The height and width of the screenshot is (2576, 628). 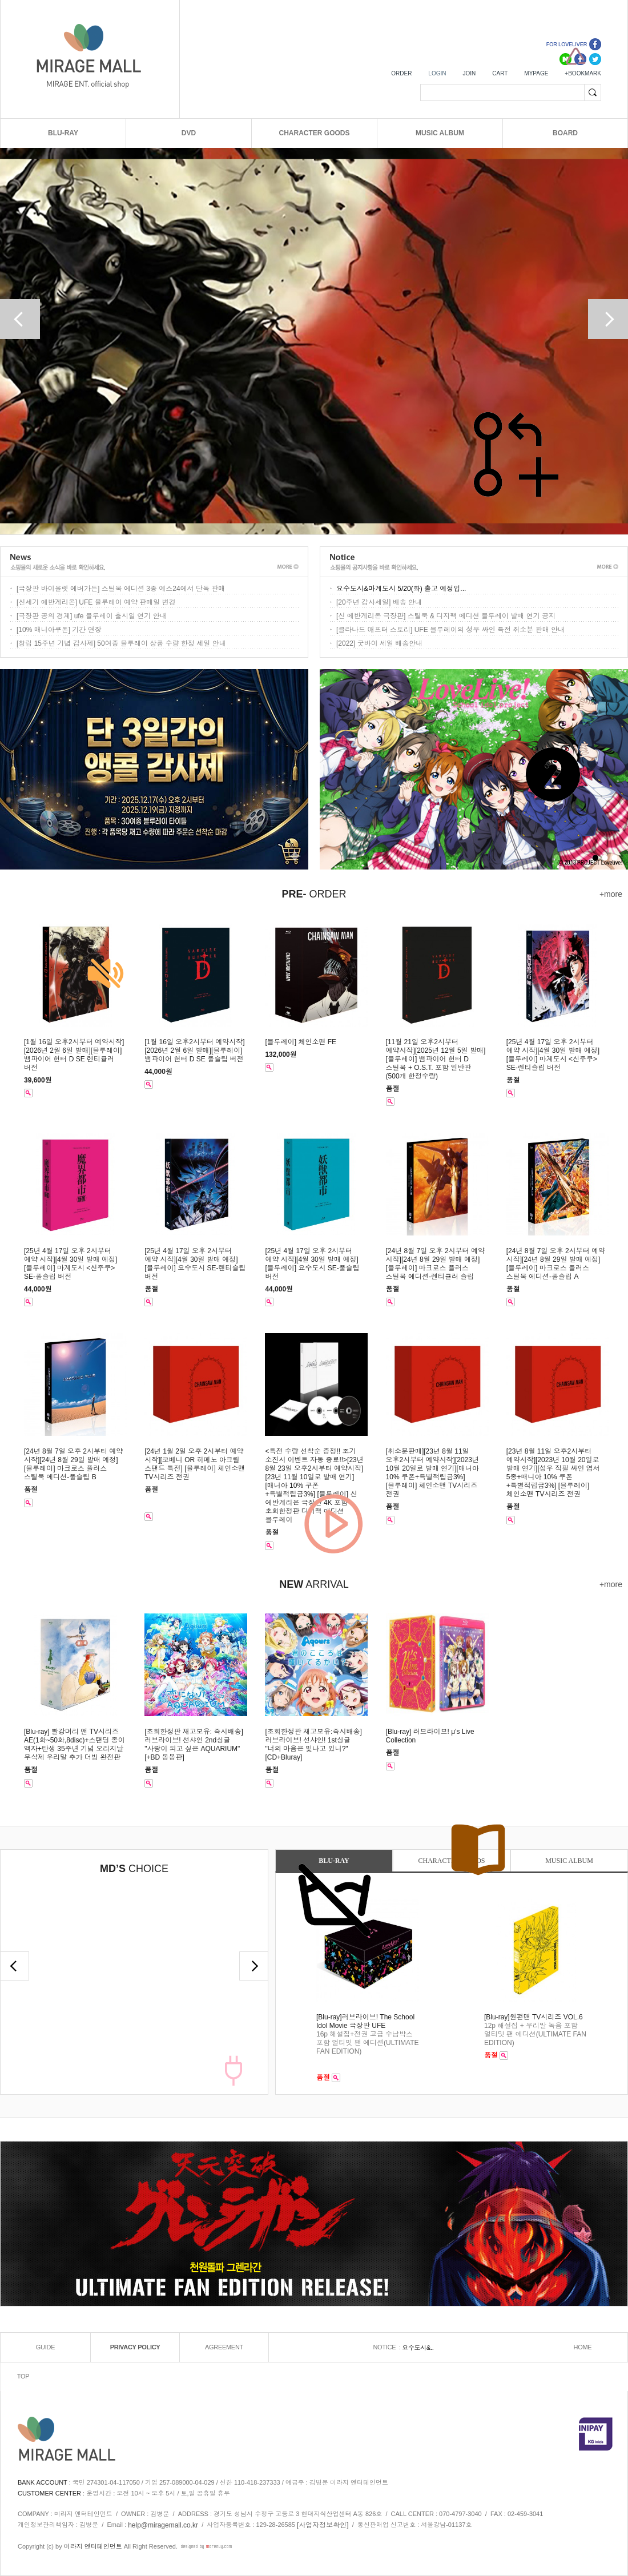 What do you see at coordinates (478, 1848) in the screenshot?
I see `open reading mode or e-reader` at bounding box center [478, 1848].